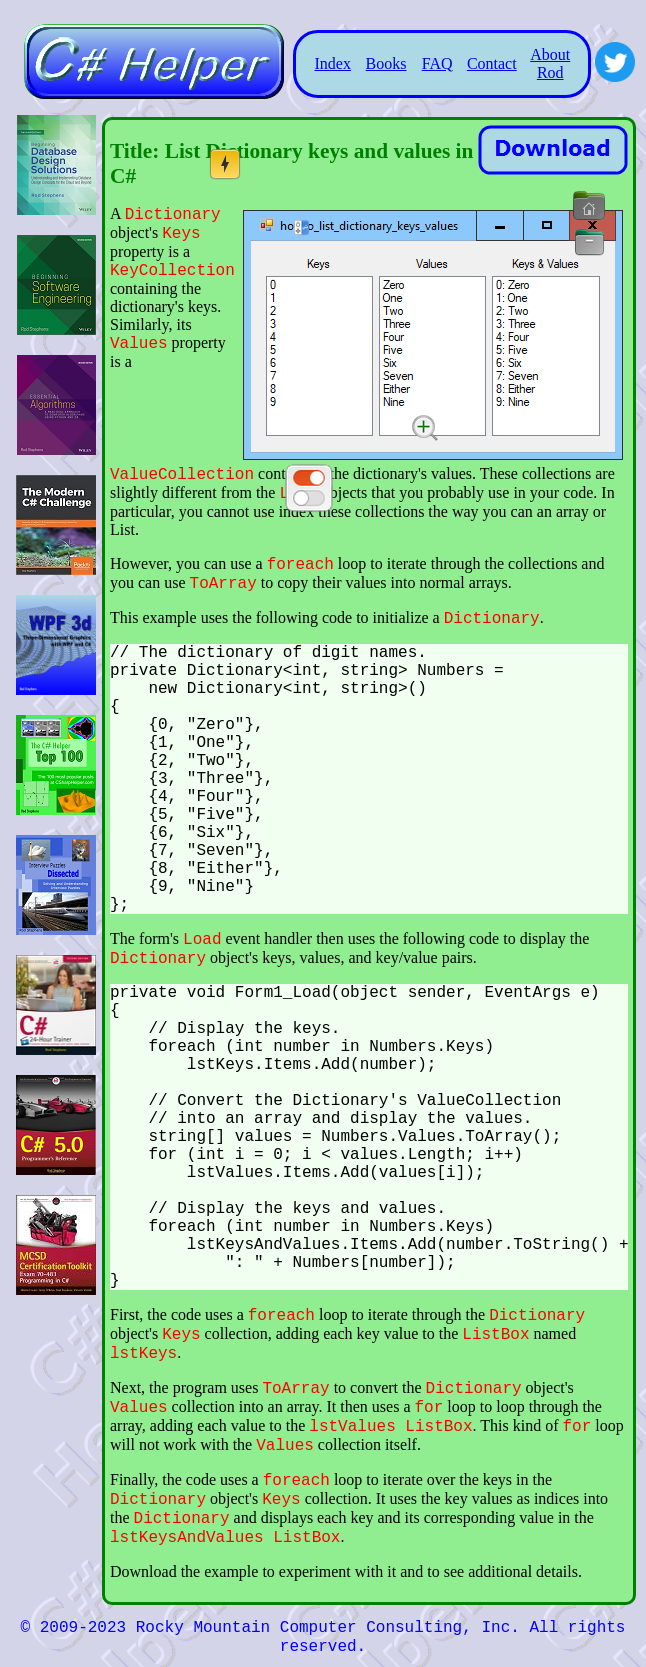 The width and height of the screenshot is (646, 1667). Describe the element at coordinates (589, 241) in the screenshot. I see `open the file manager` at that location.